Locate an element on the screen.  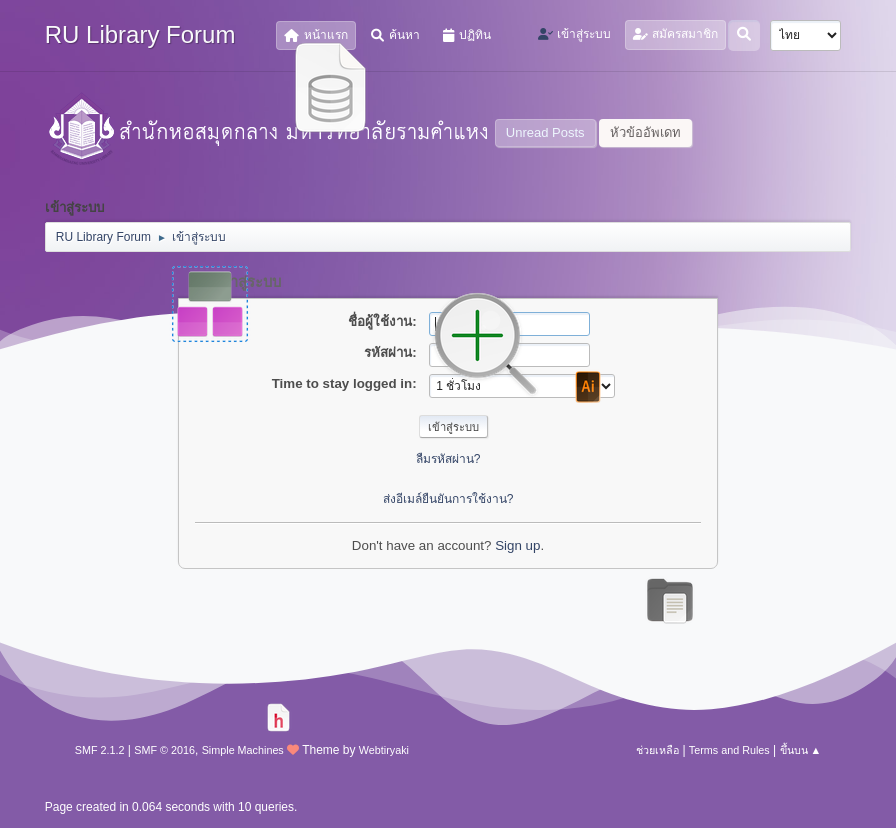
sql database file is located at coordinates (330, 87).